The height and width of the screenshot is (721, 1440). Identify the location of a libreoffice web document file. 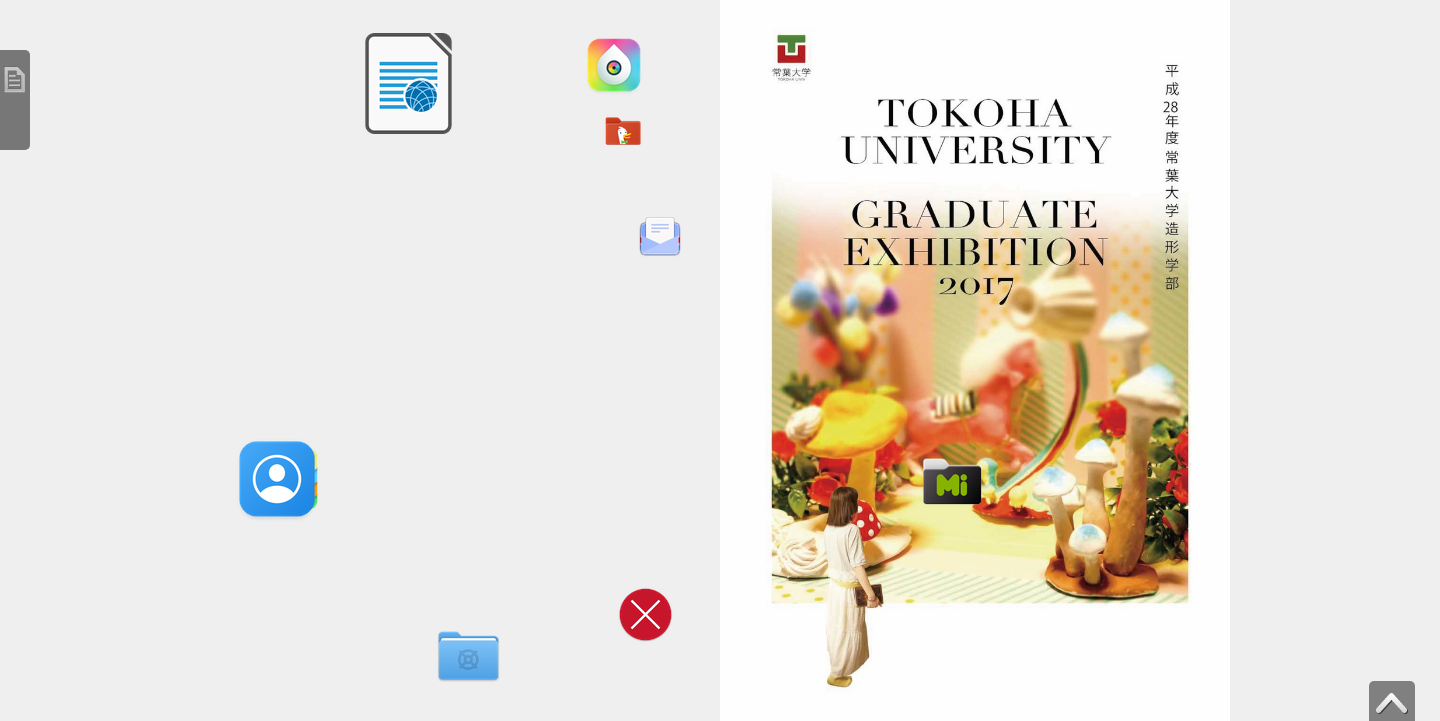
(408, 83).